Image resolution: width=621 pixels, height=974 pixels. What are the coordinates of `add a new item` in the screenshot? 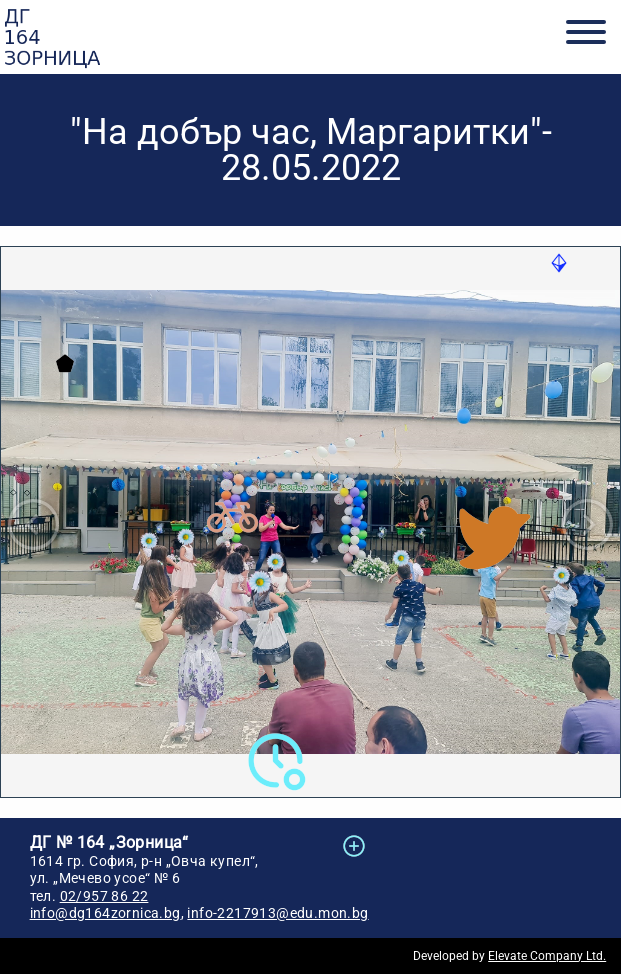 It's located at (354, 846).